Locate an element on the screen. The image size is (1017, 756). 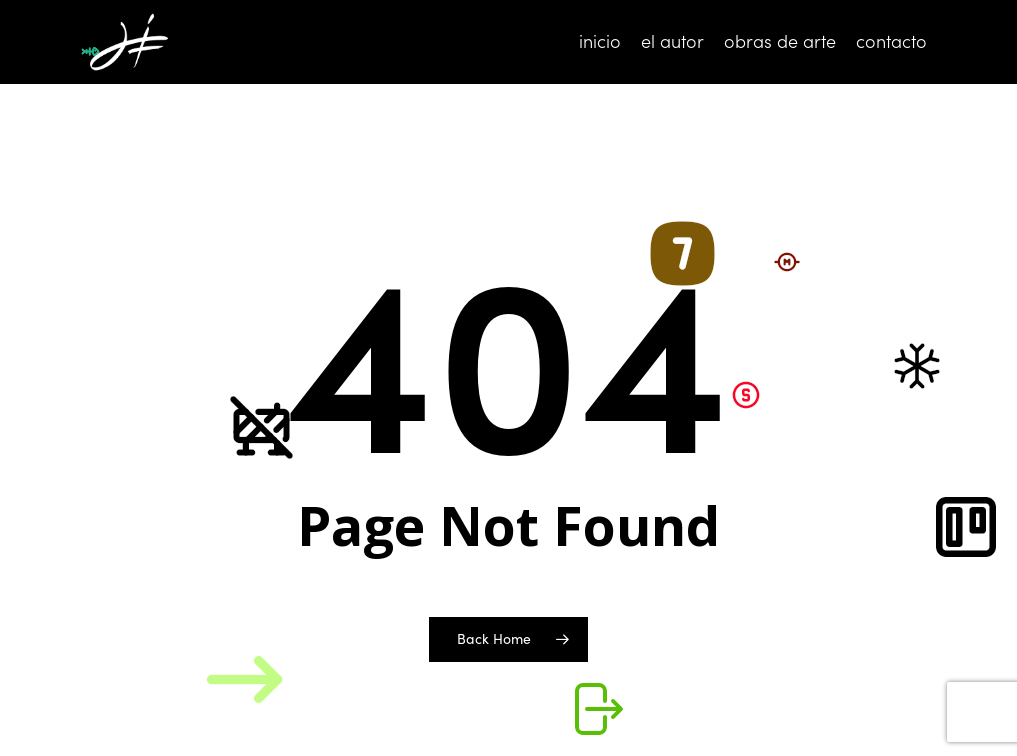
navigate to the next item or step is located at coordinates (244, 679).